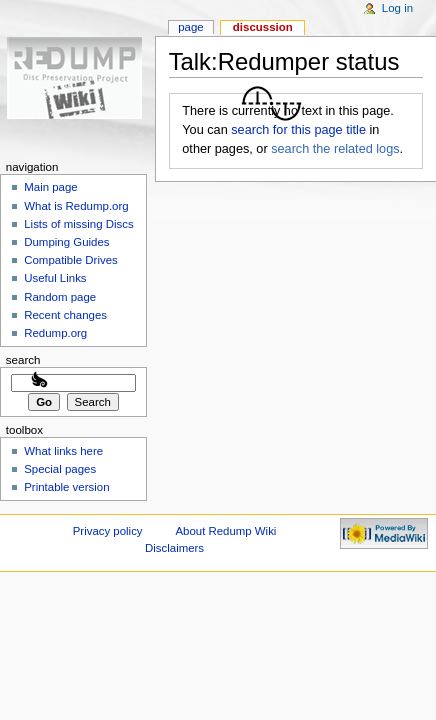 This screenshot has width=436, height=720. I want to click on indicates wind or air element in gameplay, so click(39, 379).